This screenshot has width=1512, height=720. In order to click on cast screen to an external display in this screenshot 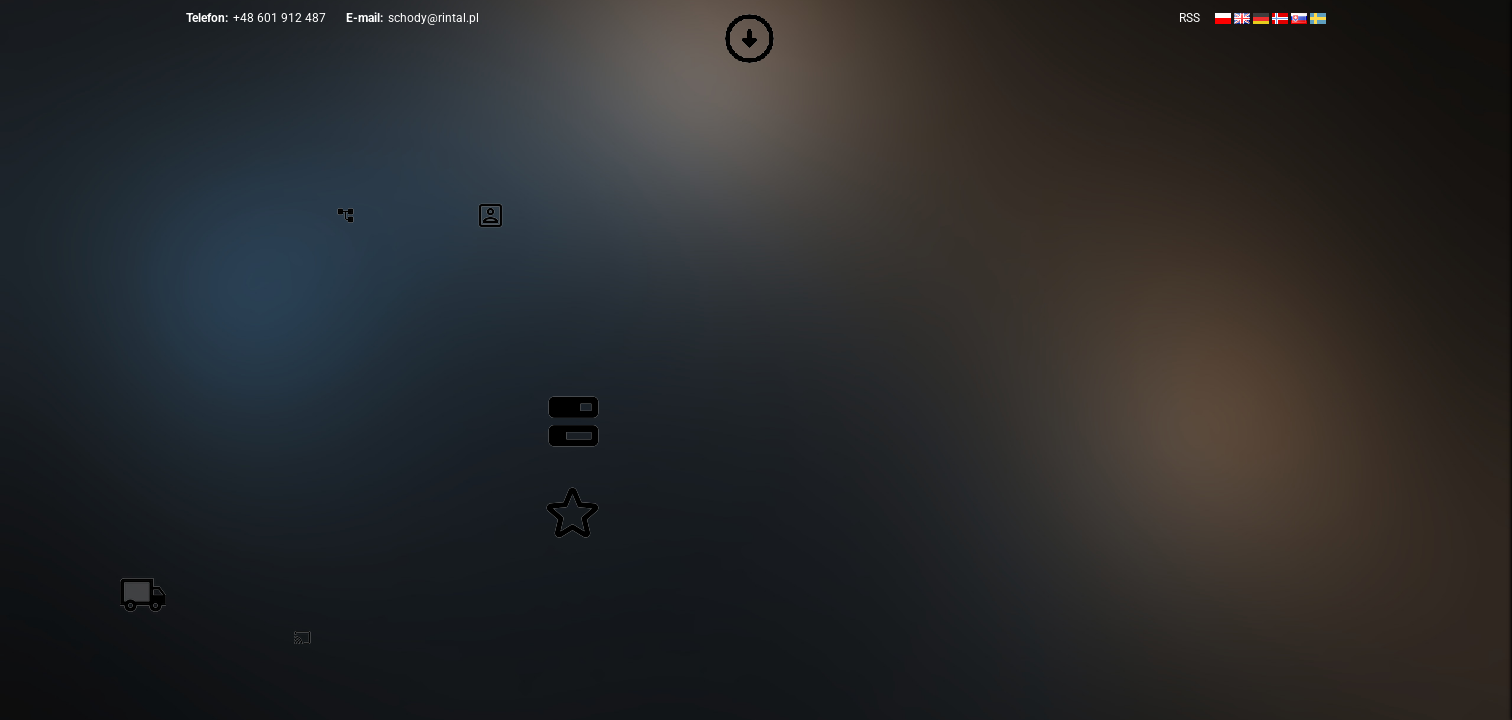, I will do `click(302, 637)`.